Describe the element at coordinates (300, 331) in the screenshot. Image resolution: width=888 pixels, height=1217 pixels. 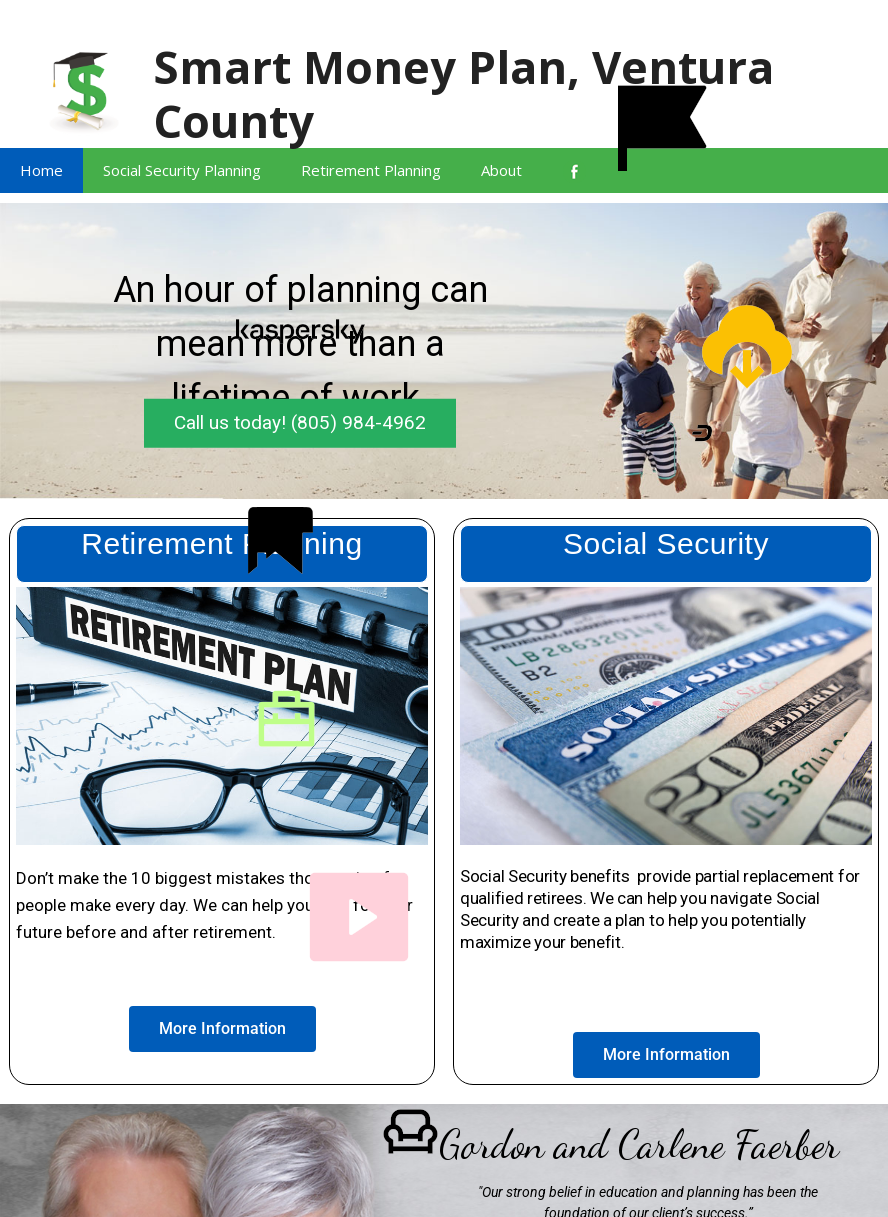
I see `kaspersky antivirus app` at that location.